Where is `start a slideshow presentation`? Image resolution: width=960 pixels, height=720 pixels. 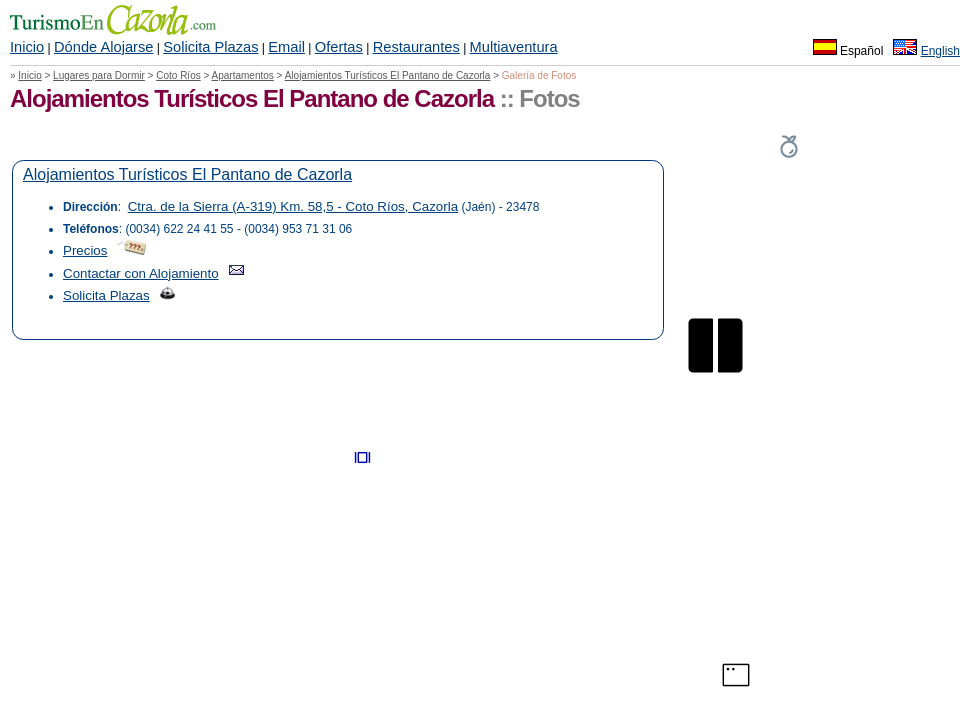
start a slideshow presentation is located at coordinates (362, 457).